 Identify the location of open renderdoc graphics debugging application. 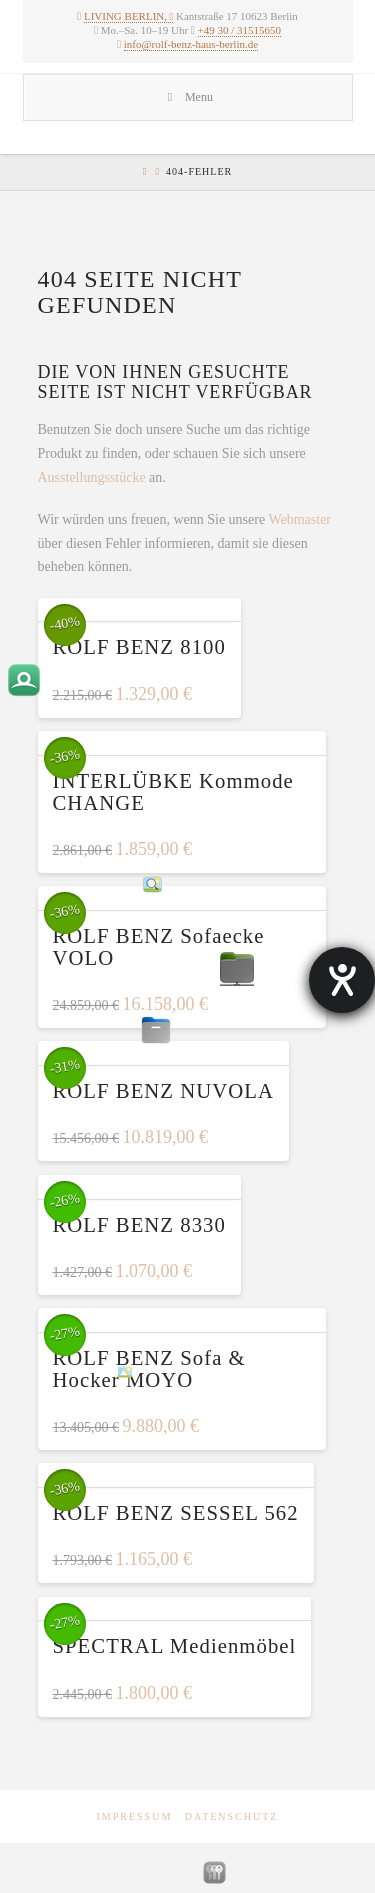
(24, 680).